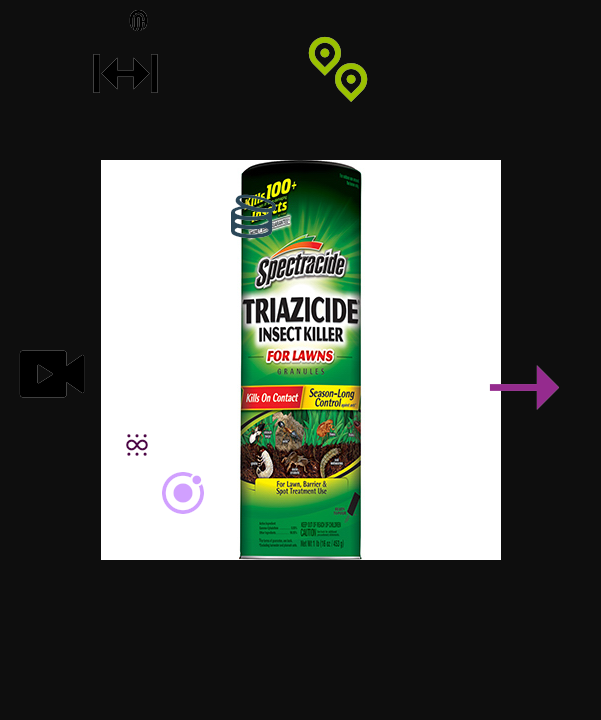  What do you see at coordinates (138, 20) in the screenshot?
I see `authenticate with fingerprint biometrics` at bounding box center [138, 20].